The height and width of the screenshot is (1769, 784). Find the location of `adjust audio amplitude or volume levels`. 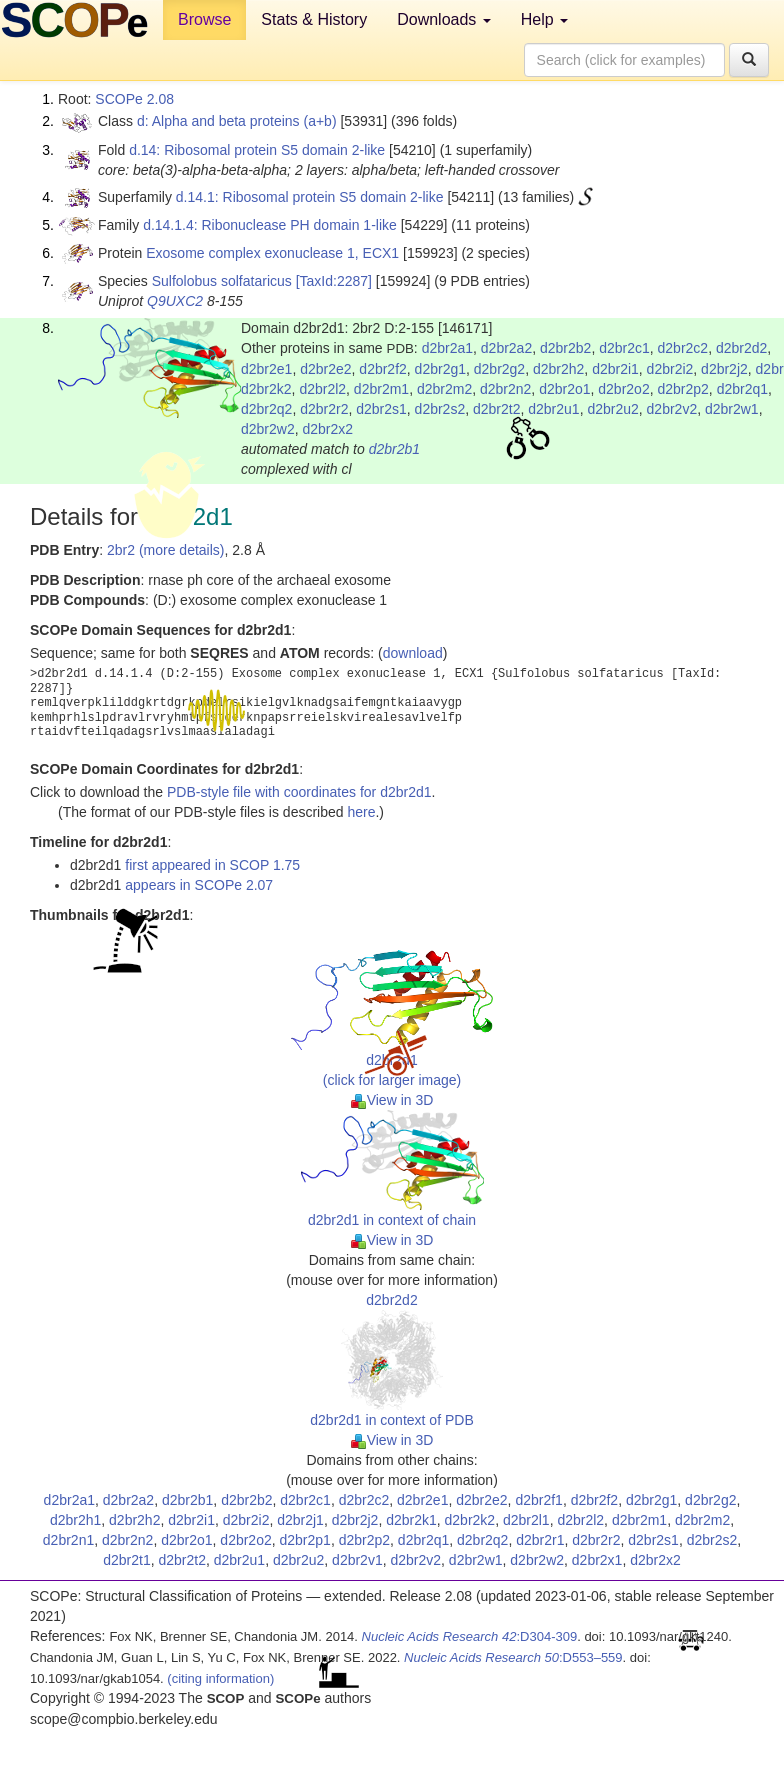

adjust audio amplitude or volume levels is located at coordinates (216, 710).